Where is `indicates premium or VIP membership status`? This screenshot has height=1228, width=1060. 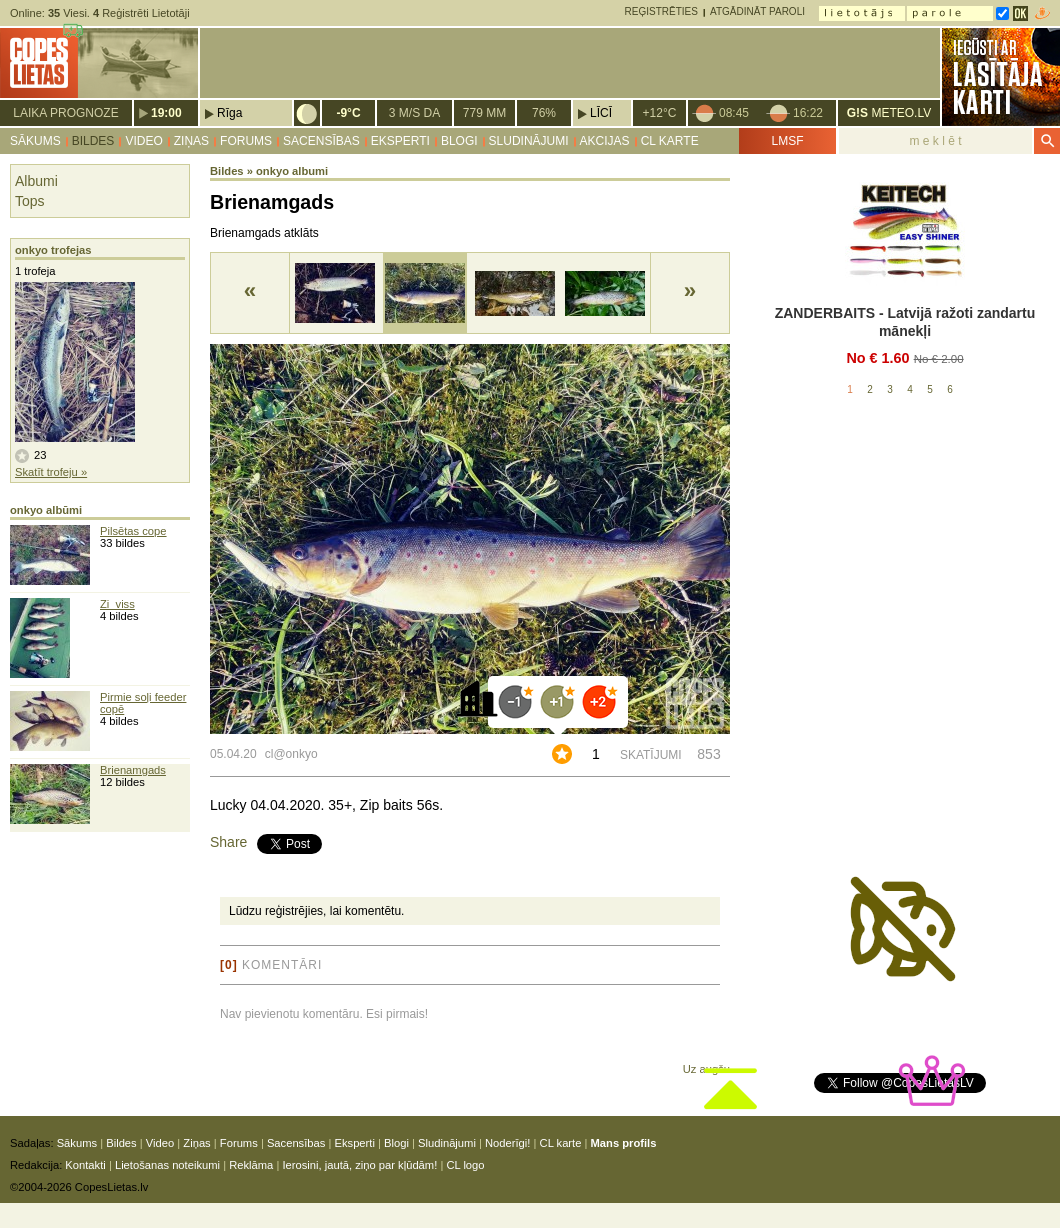
indicates premium or VIP membership status is located at coordinates (932, 1084).